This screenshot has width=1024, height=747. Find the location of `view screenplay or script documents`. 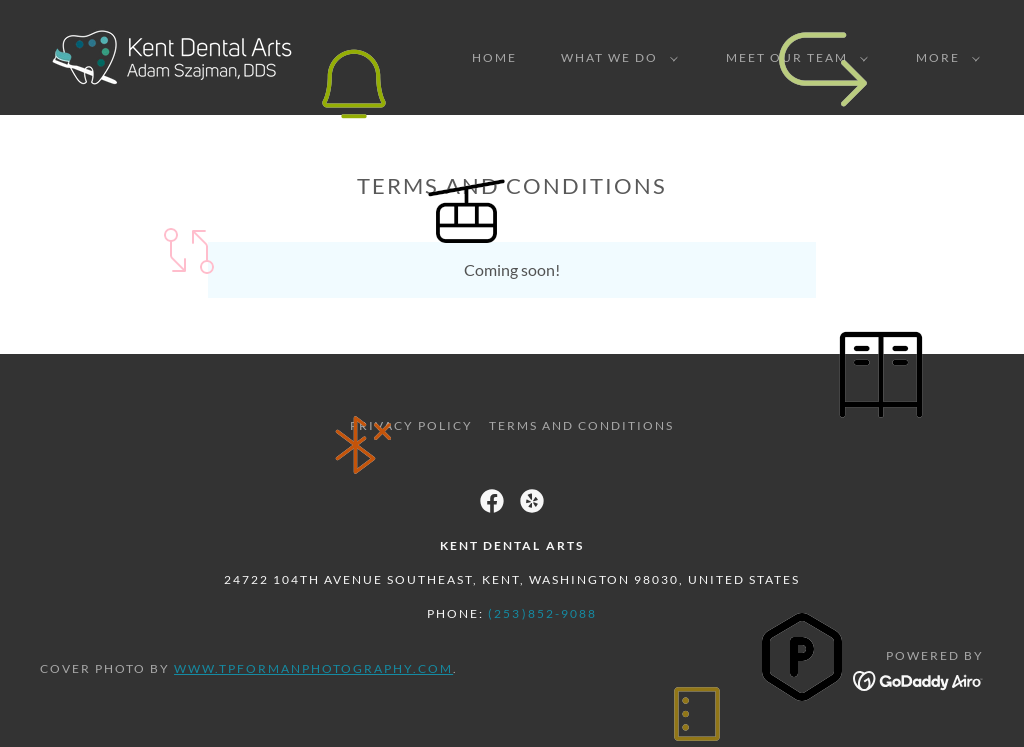

view screenplay or script documents is located at coordinates (697, 714).